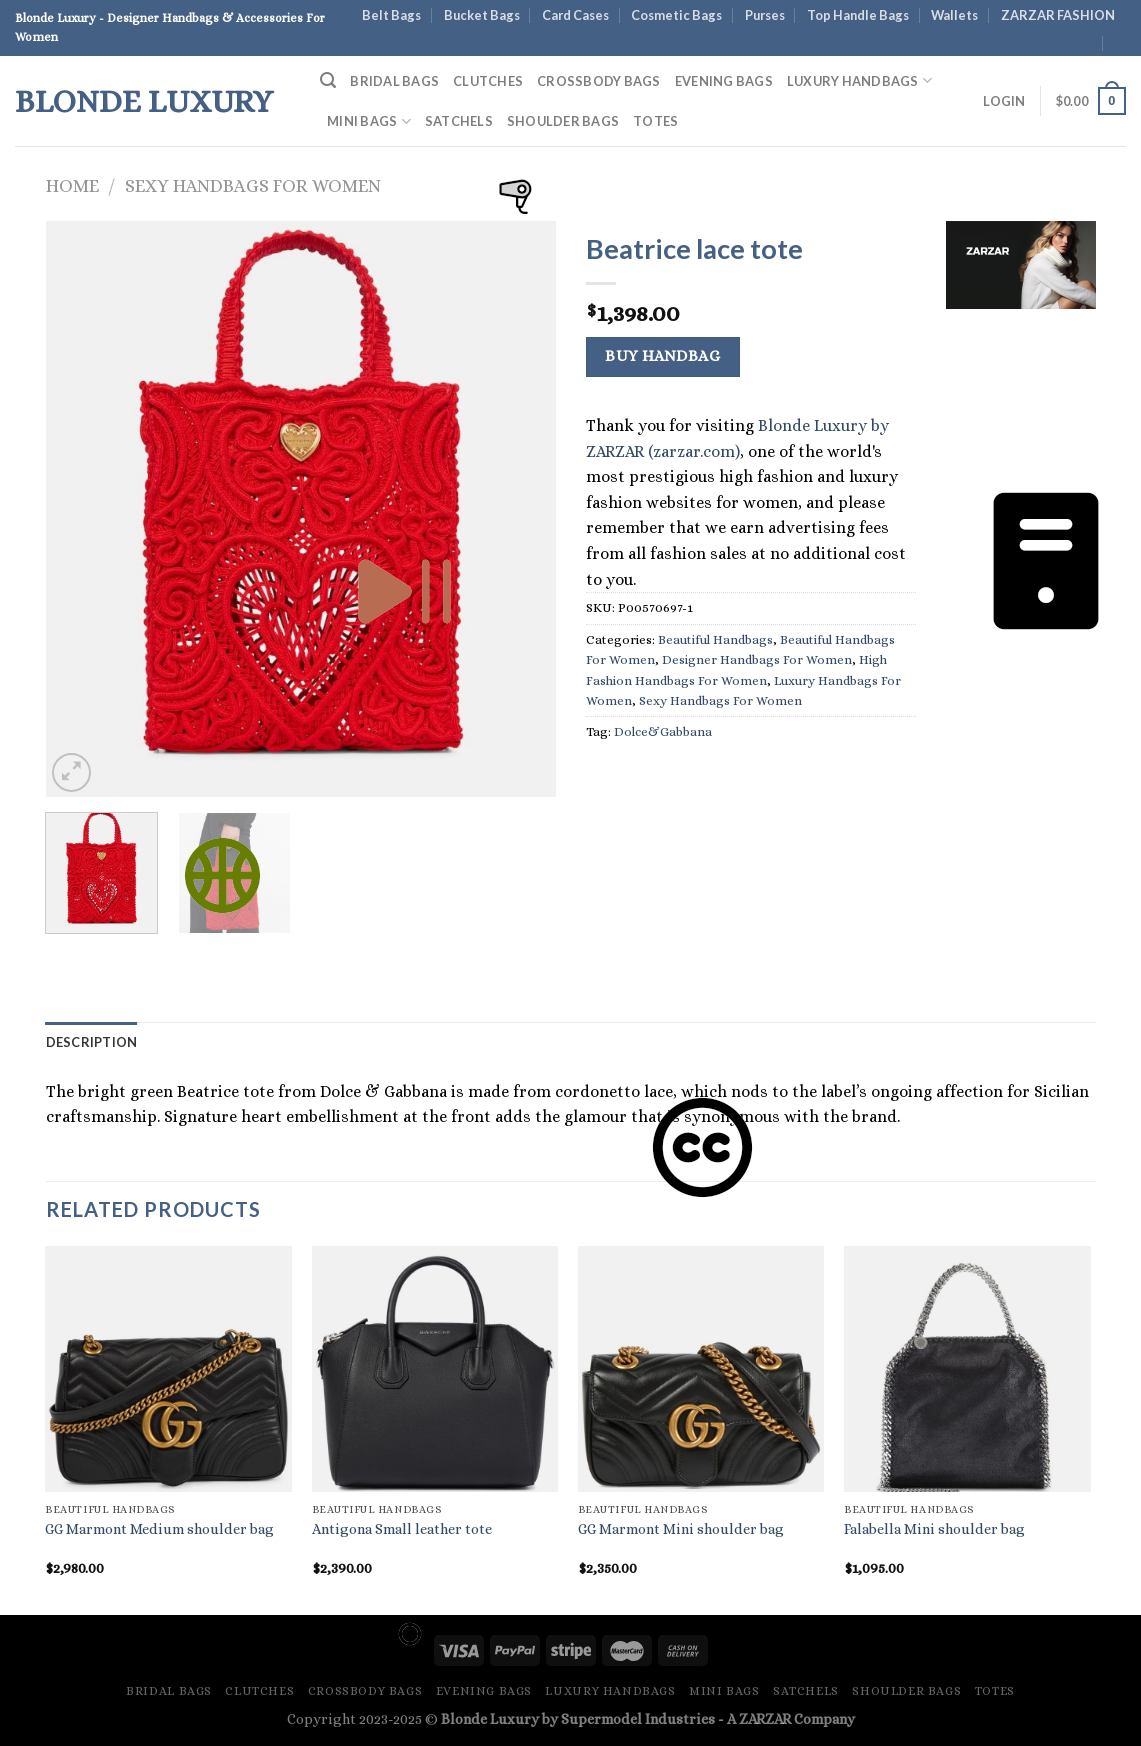 This screenshot has width=1141, height=1746. Describe the element at coordinates (410, 1634) in the screenshot. I see `indicates an unselected or inactive radio button option` at that location.